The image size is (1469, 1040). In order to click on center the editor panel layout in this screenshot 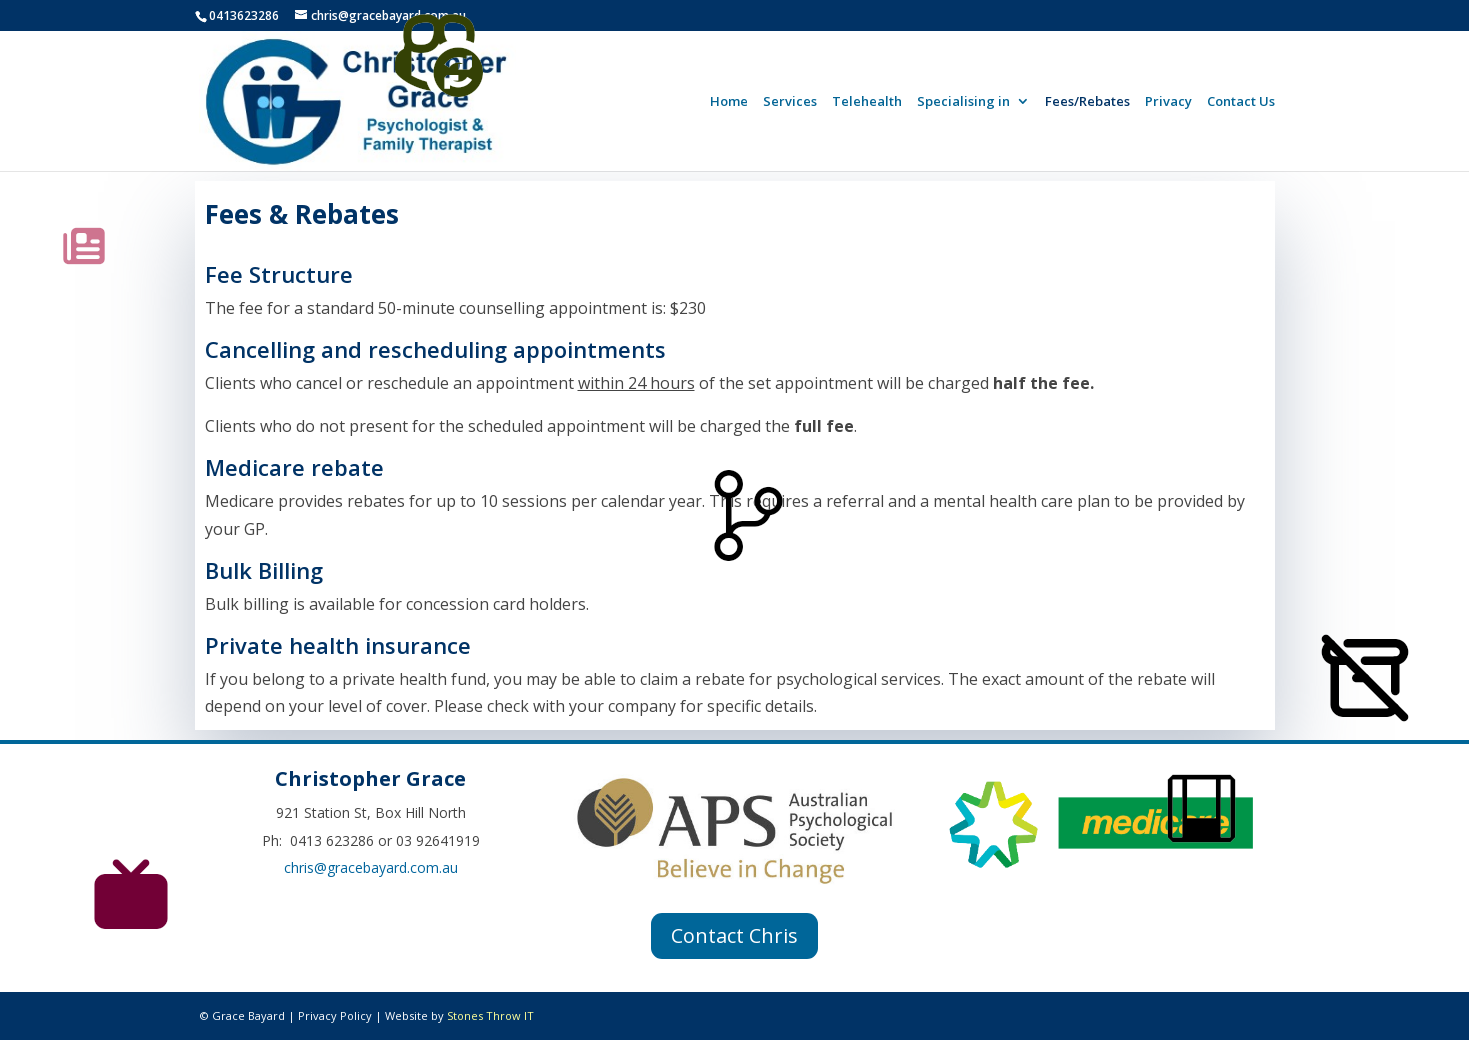, I will do `click(1201, 808)`.